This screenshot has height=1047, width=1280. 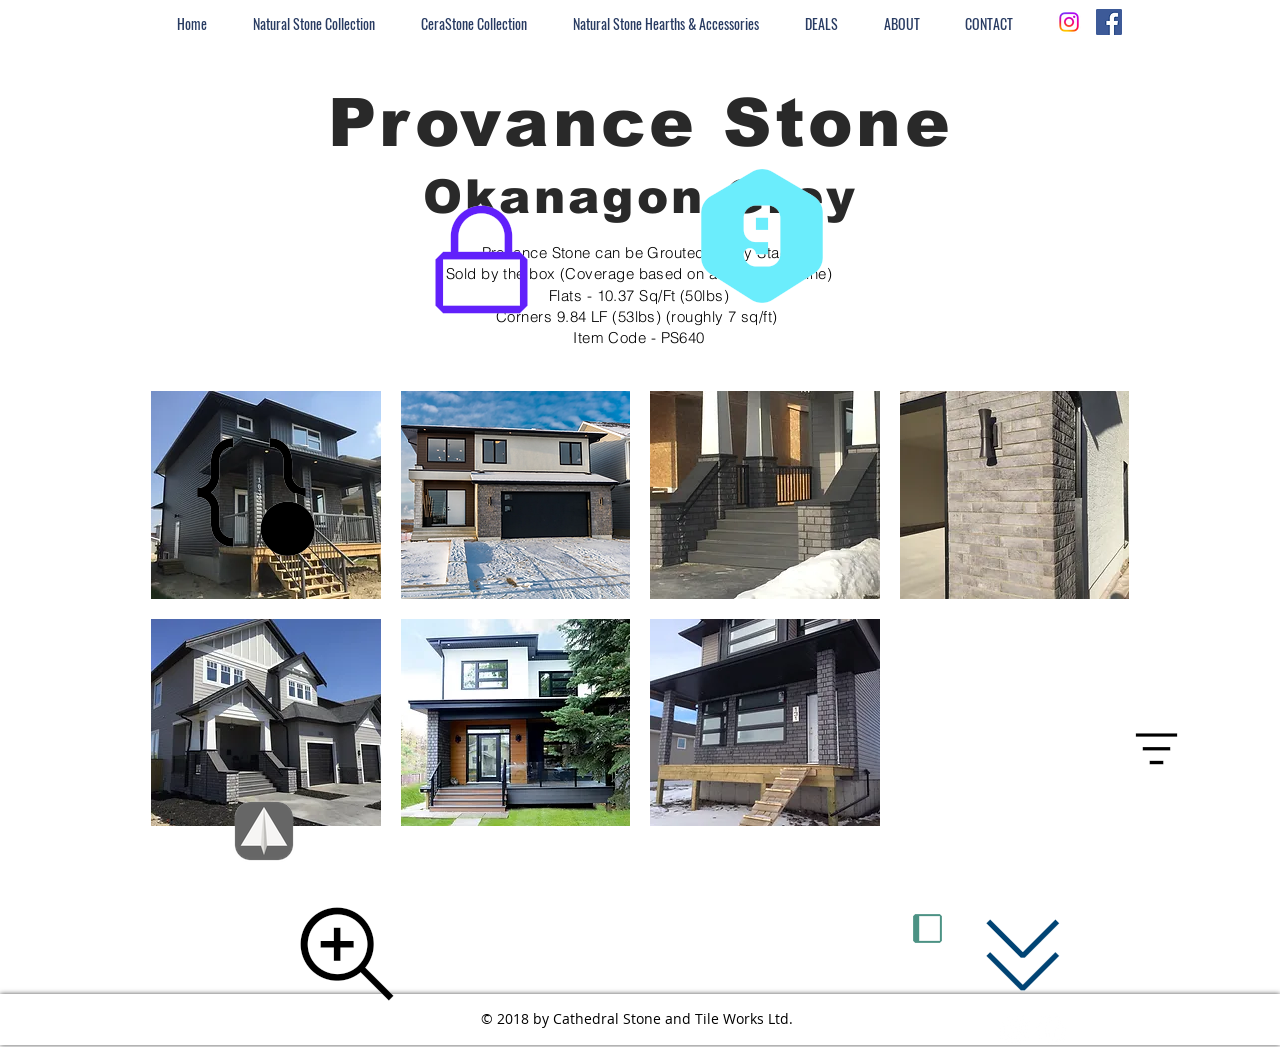 What do you see at coordinates (927, 928) in the screenshot?
I see `move activity bar to the left side of the editor` at bounding box center [927, 928].